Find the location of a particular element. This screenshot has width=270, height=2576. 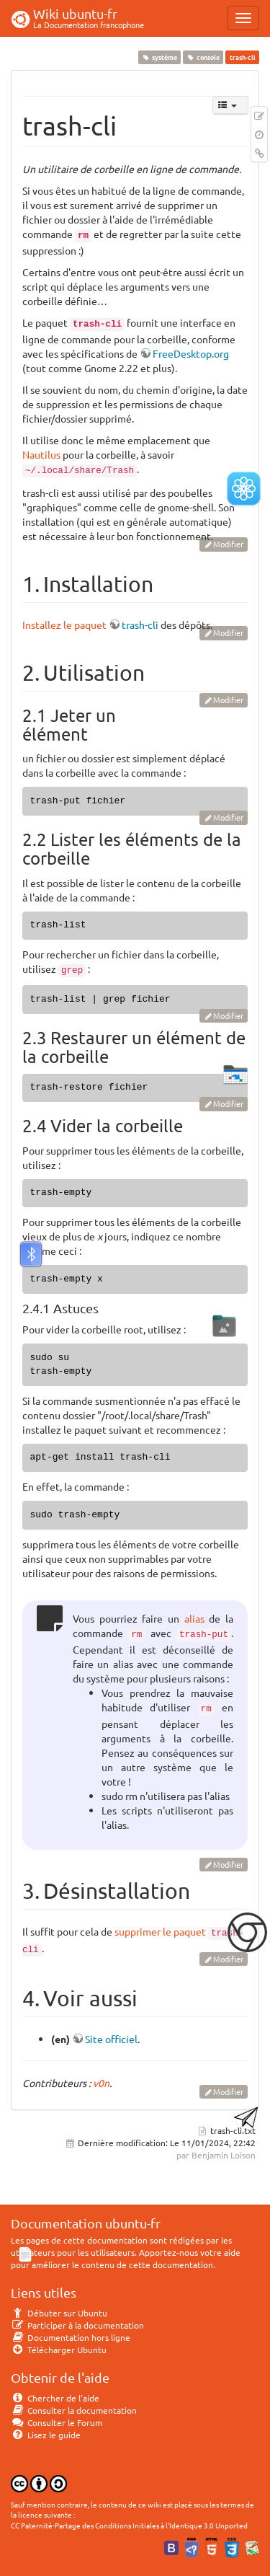

a plain text file is located at coordinates (25, 2254).